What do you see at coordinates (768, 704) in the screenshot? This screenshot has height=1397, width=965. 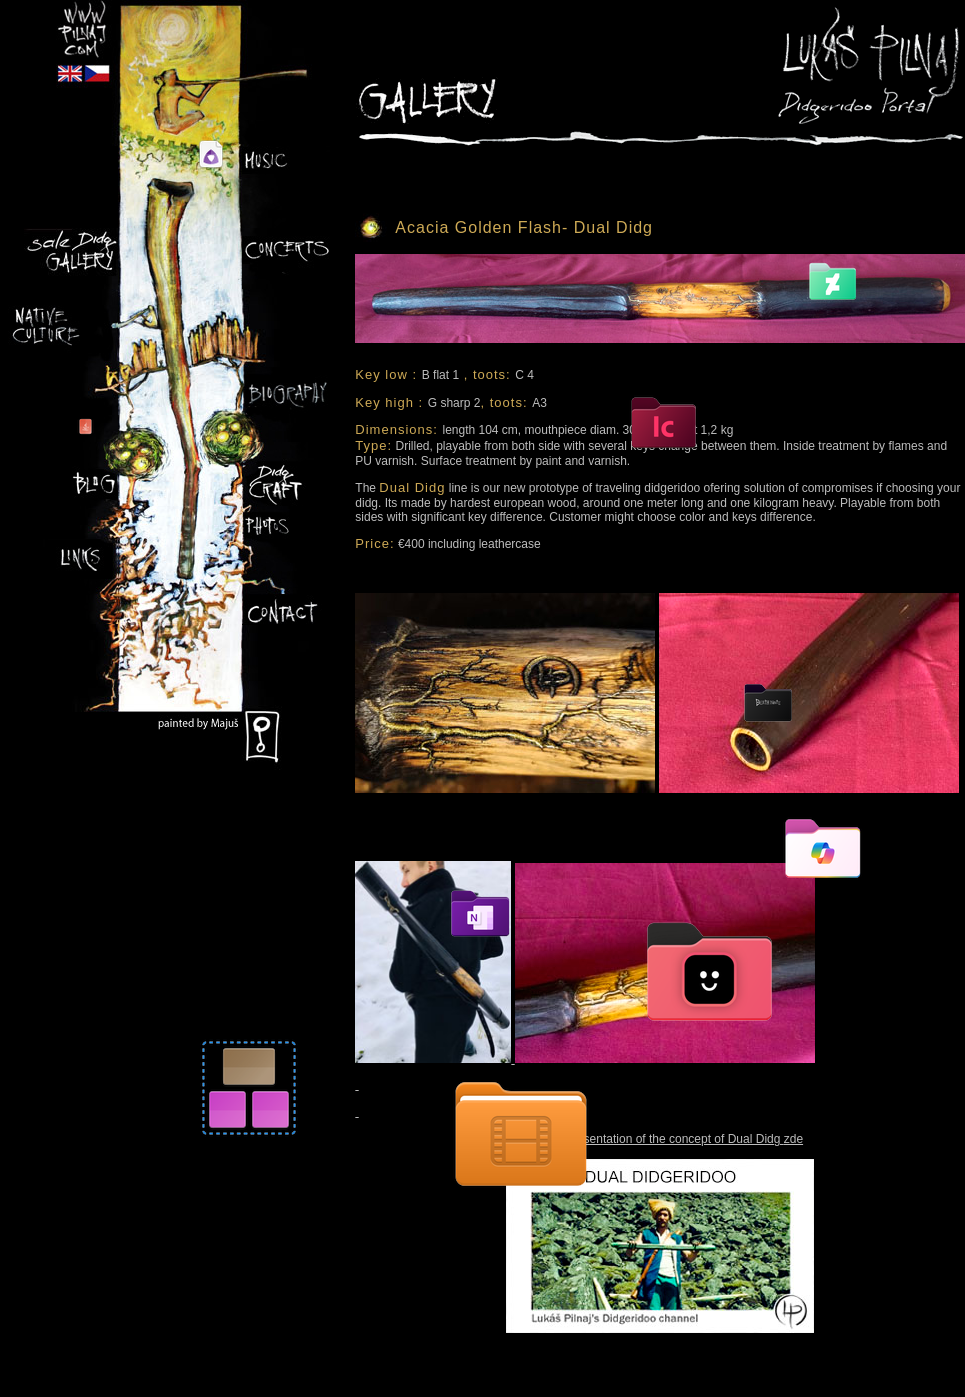 I see `folder containing death note anime/manga related files` at bounding box center [768, 704].